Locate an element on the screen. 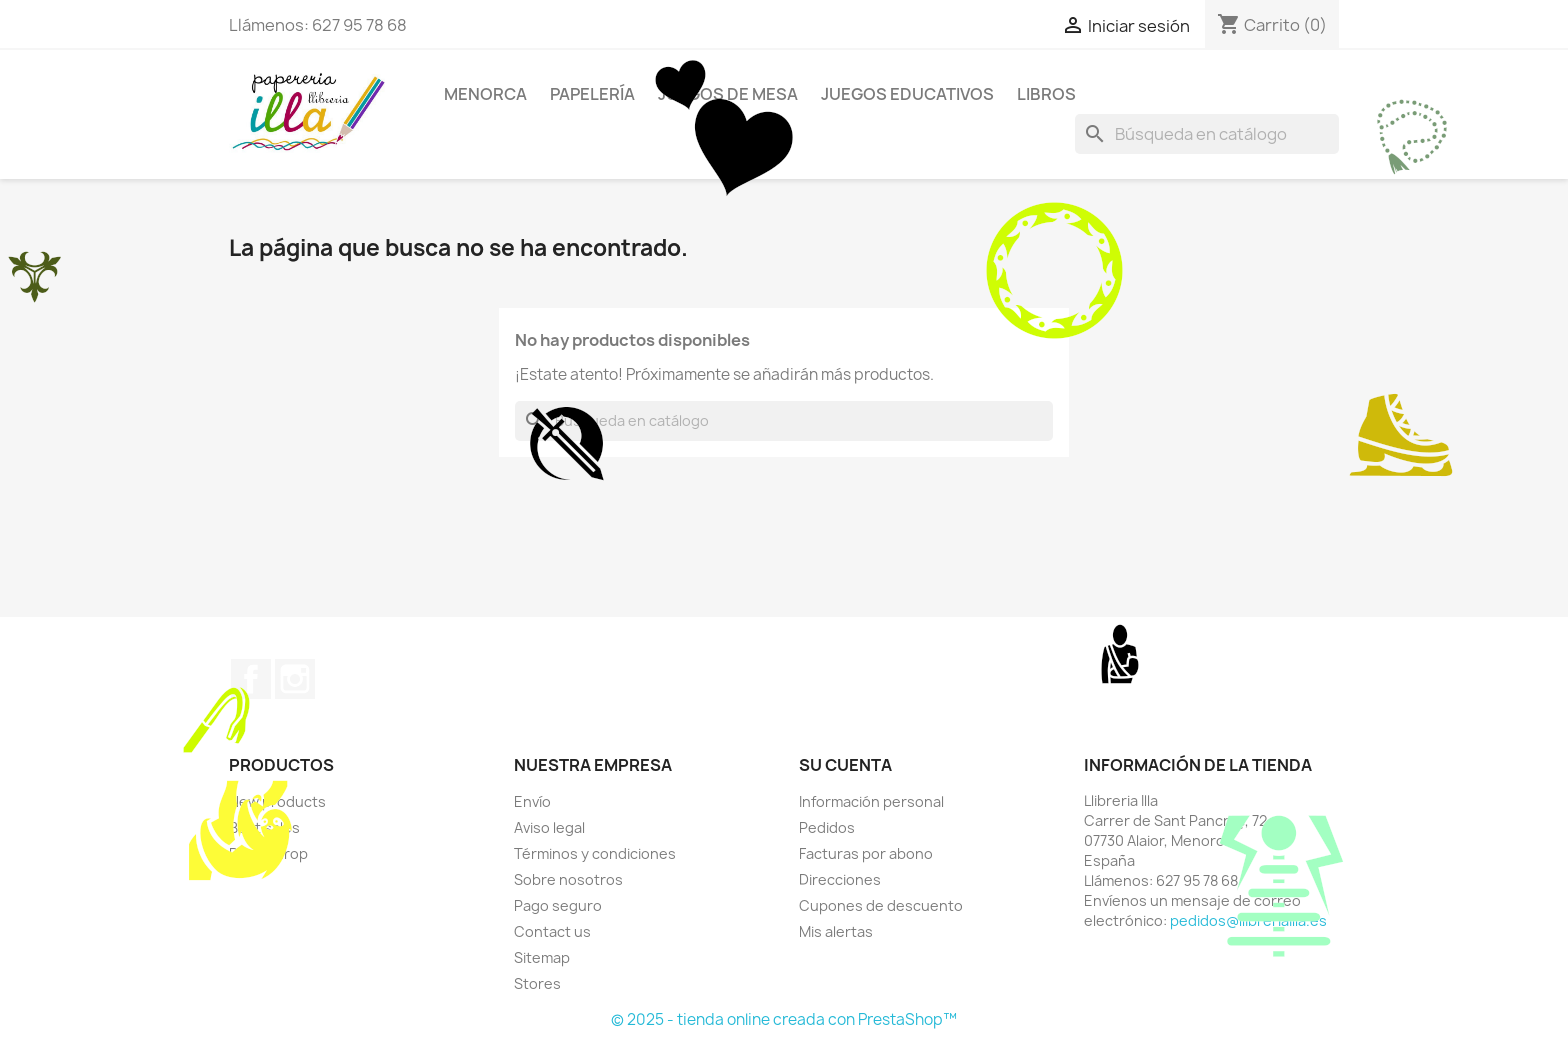 The width and height of the screenshot is (1568, 1046). indicates an injury or medical condition is located at coordinates (1120, 654).